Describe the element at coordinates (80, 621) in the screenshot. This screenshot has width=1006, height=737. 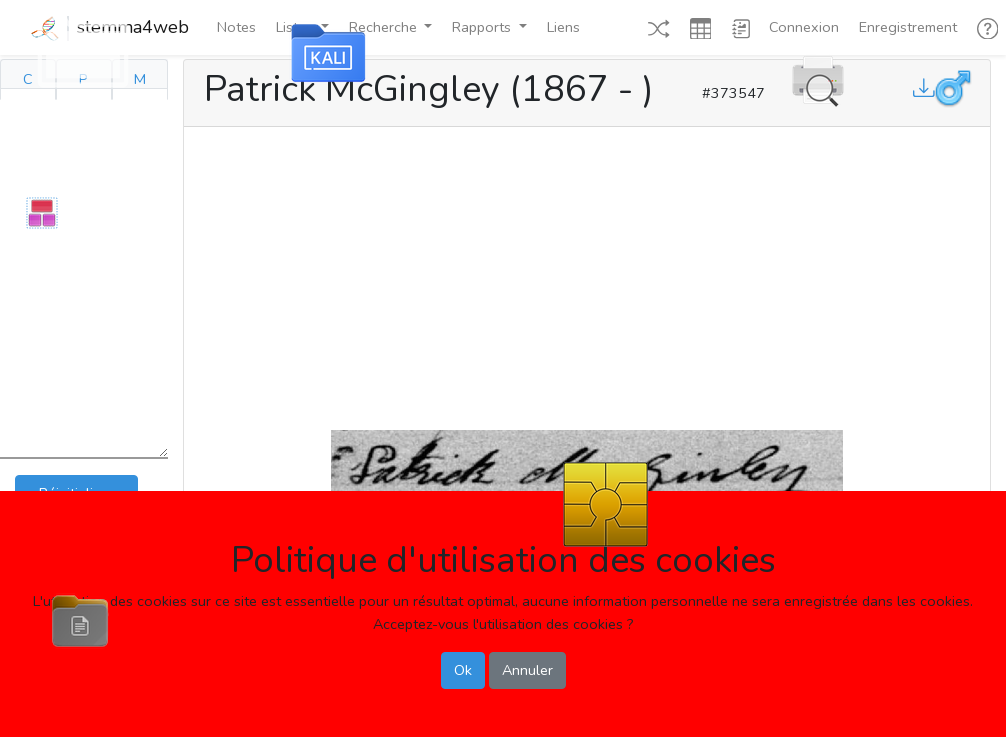
I see `open your documents folder` at that location.